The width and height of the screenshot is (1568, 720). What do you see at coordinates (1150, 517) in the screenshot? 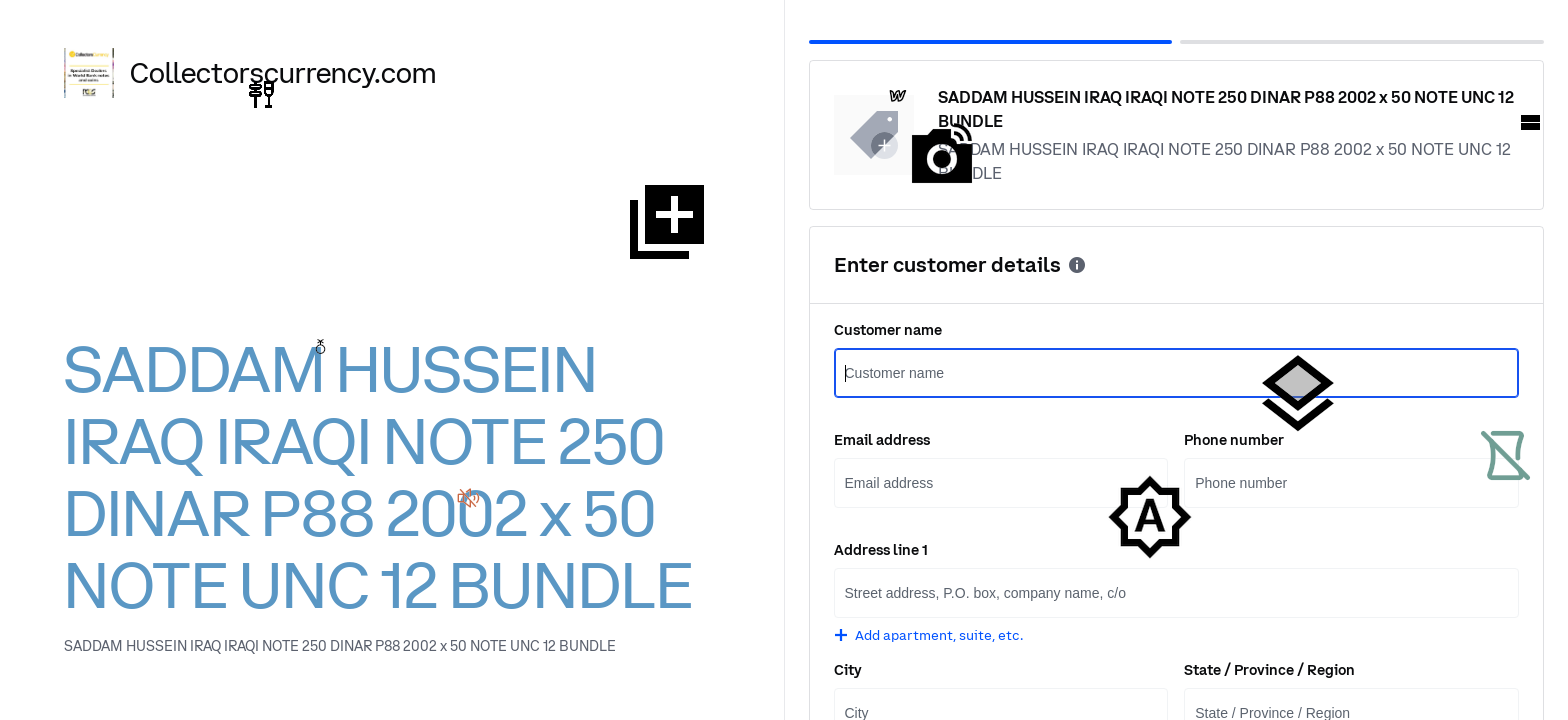
I see `enable automatic brightness adjustment` at bounding box center [1150, 517].